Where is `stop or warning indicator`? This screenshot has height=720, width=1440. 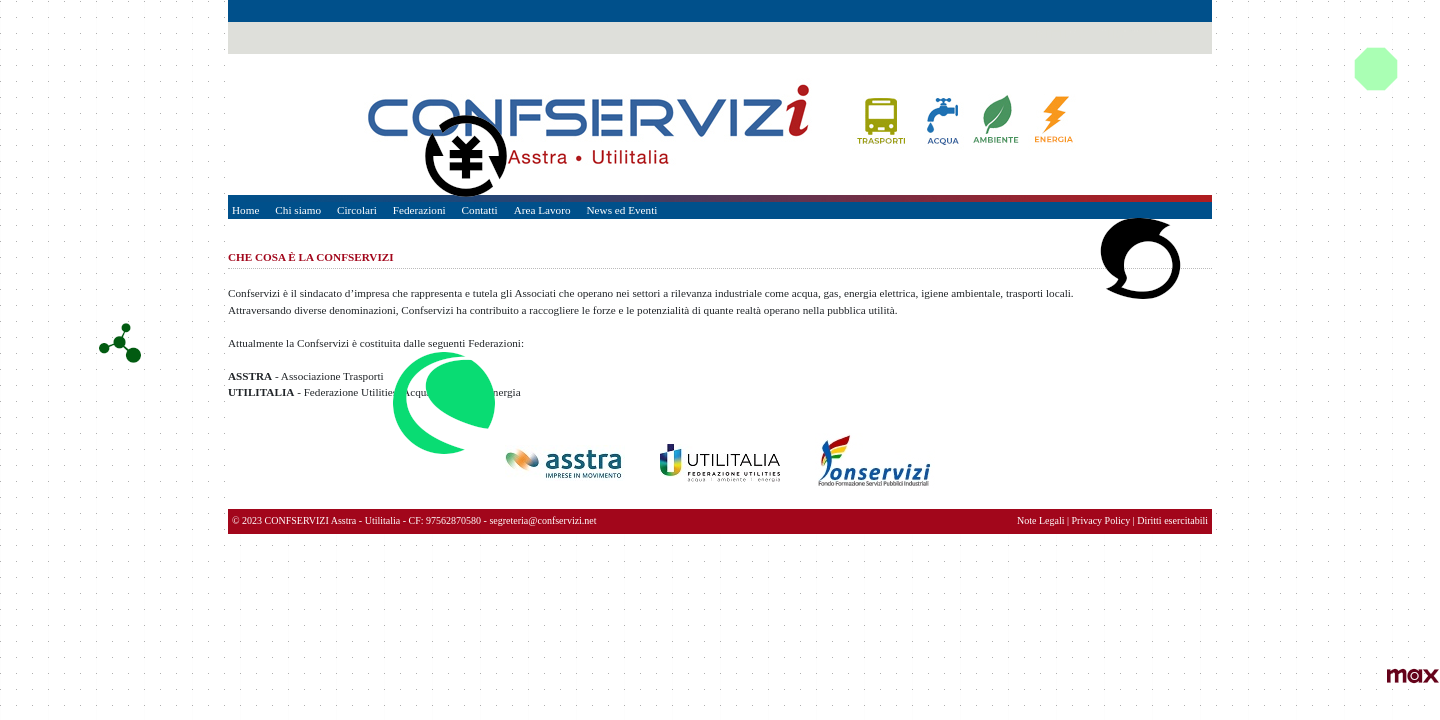 stop or warning indicator is located at coordinates (1376, 69).